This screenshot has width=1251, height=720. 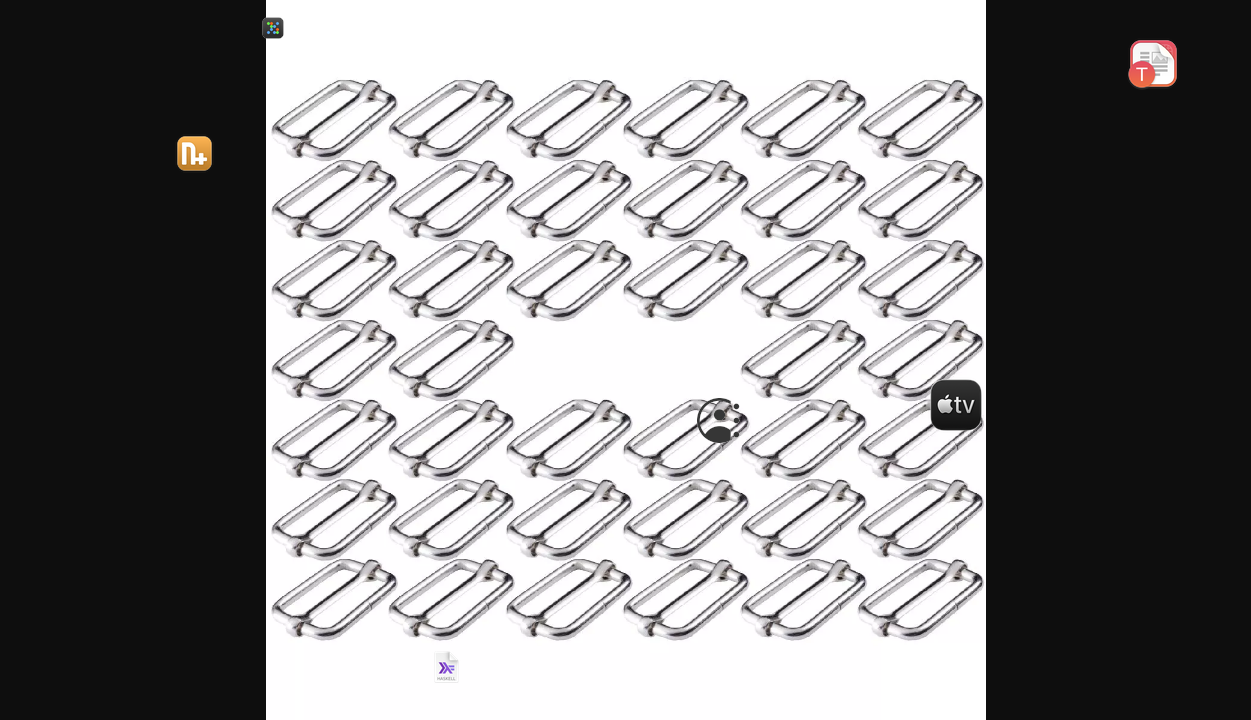 I want to click on browse artists in your music library, so click(x=719, y=420).